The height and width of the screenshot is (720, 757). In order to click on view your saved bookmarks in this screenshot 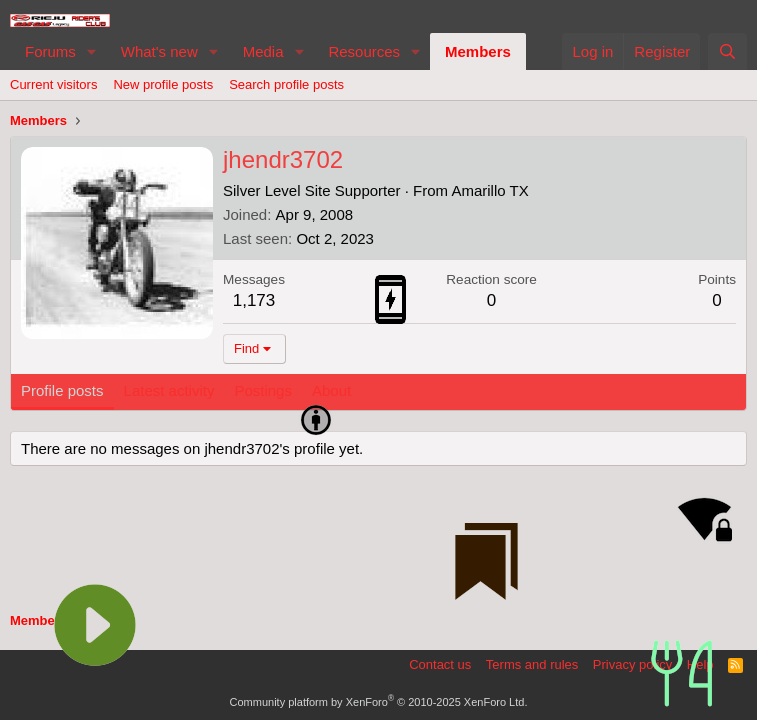, I will do `click(486, 561)`.